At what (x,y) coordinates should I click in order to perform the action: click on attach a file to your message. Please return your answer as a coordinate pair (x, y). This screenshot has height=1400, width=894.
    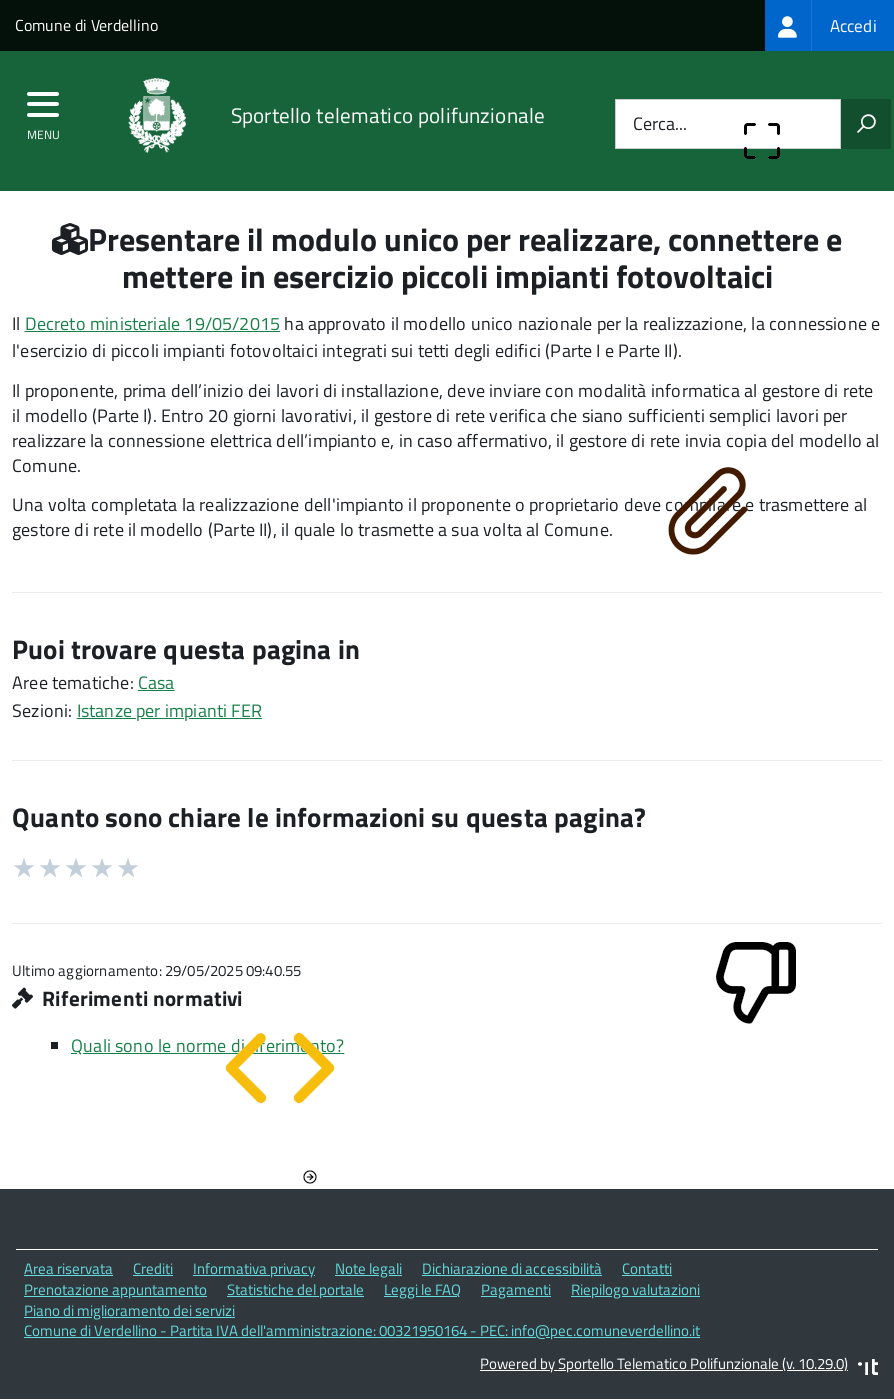
    Looking at the image, I should click on (706, 511).